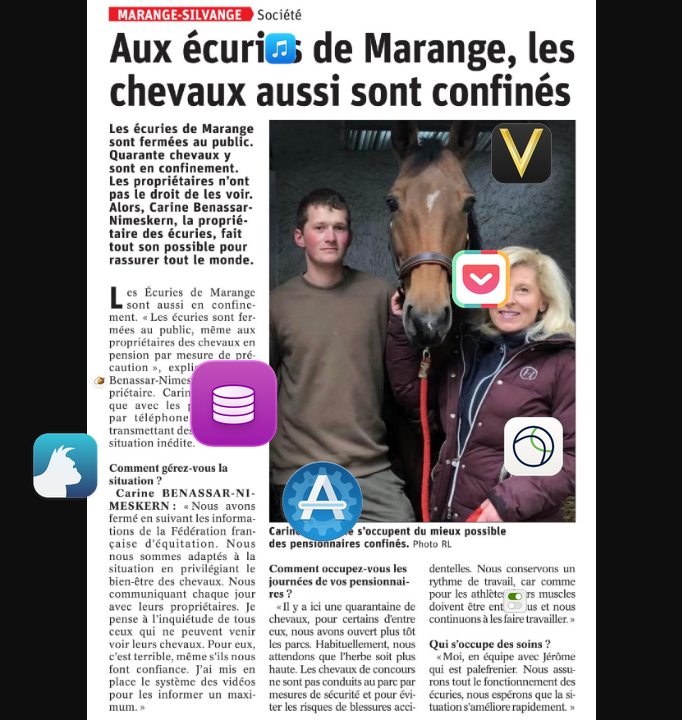 This screenshot has width=682, height=720. Describe the element at coordinates (280, 48) in the screenshot. I see `open playmymusic app` at that location.